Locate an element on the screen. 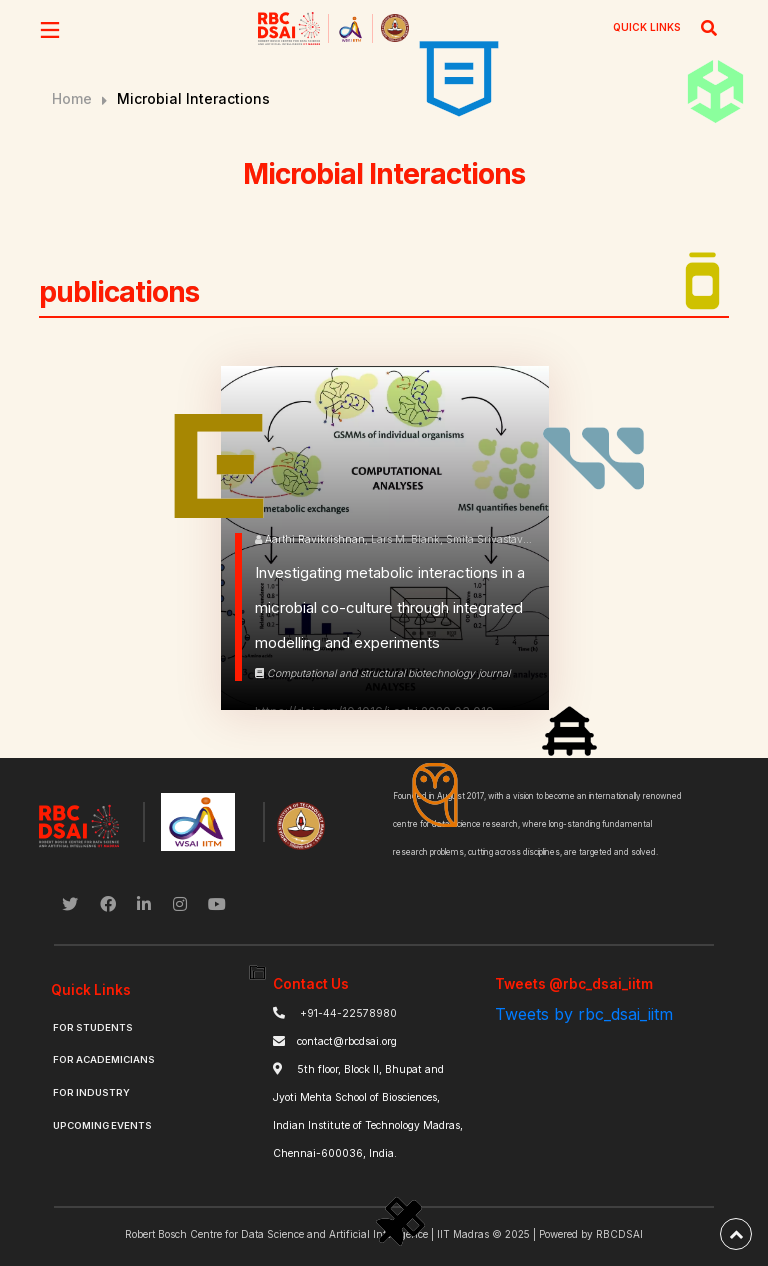 This screenshot has height=1266, width=768. Unity game engine logo is located at coordinates (715, 91).